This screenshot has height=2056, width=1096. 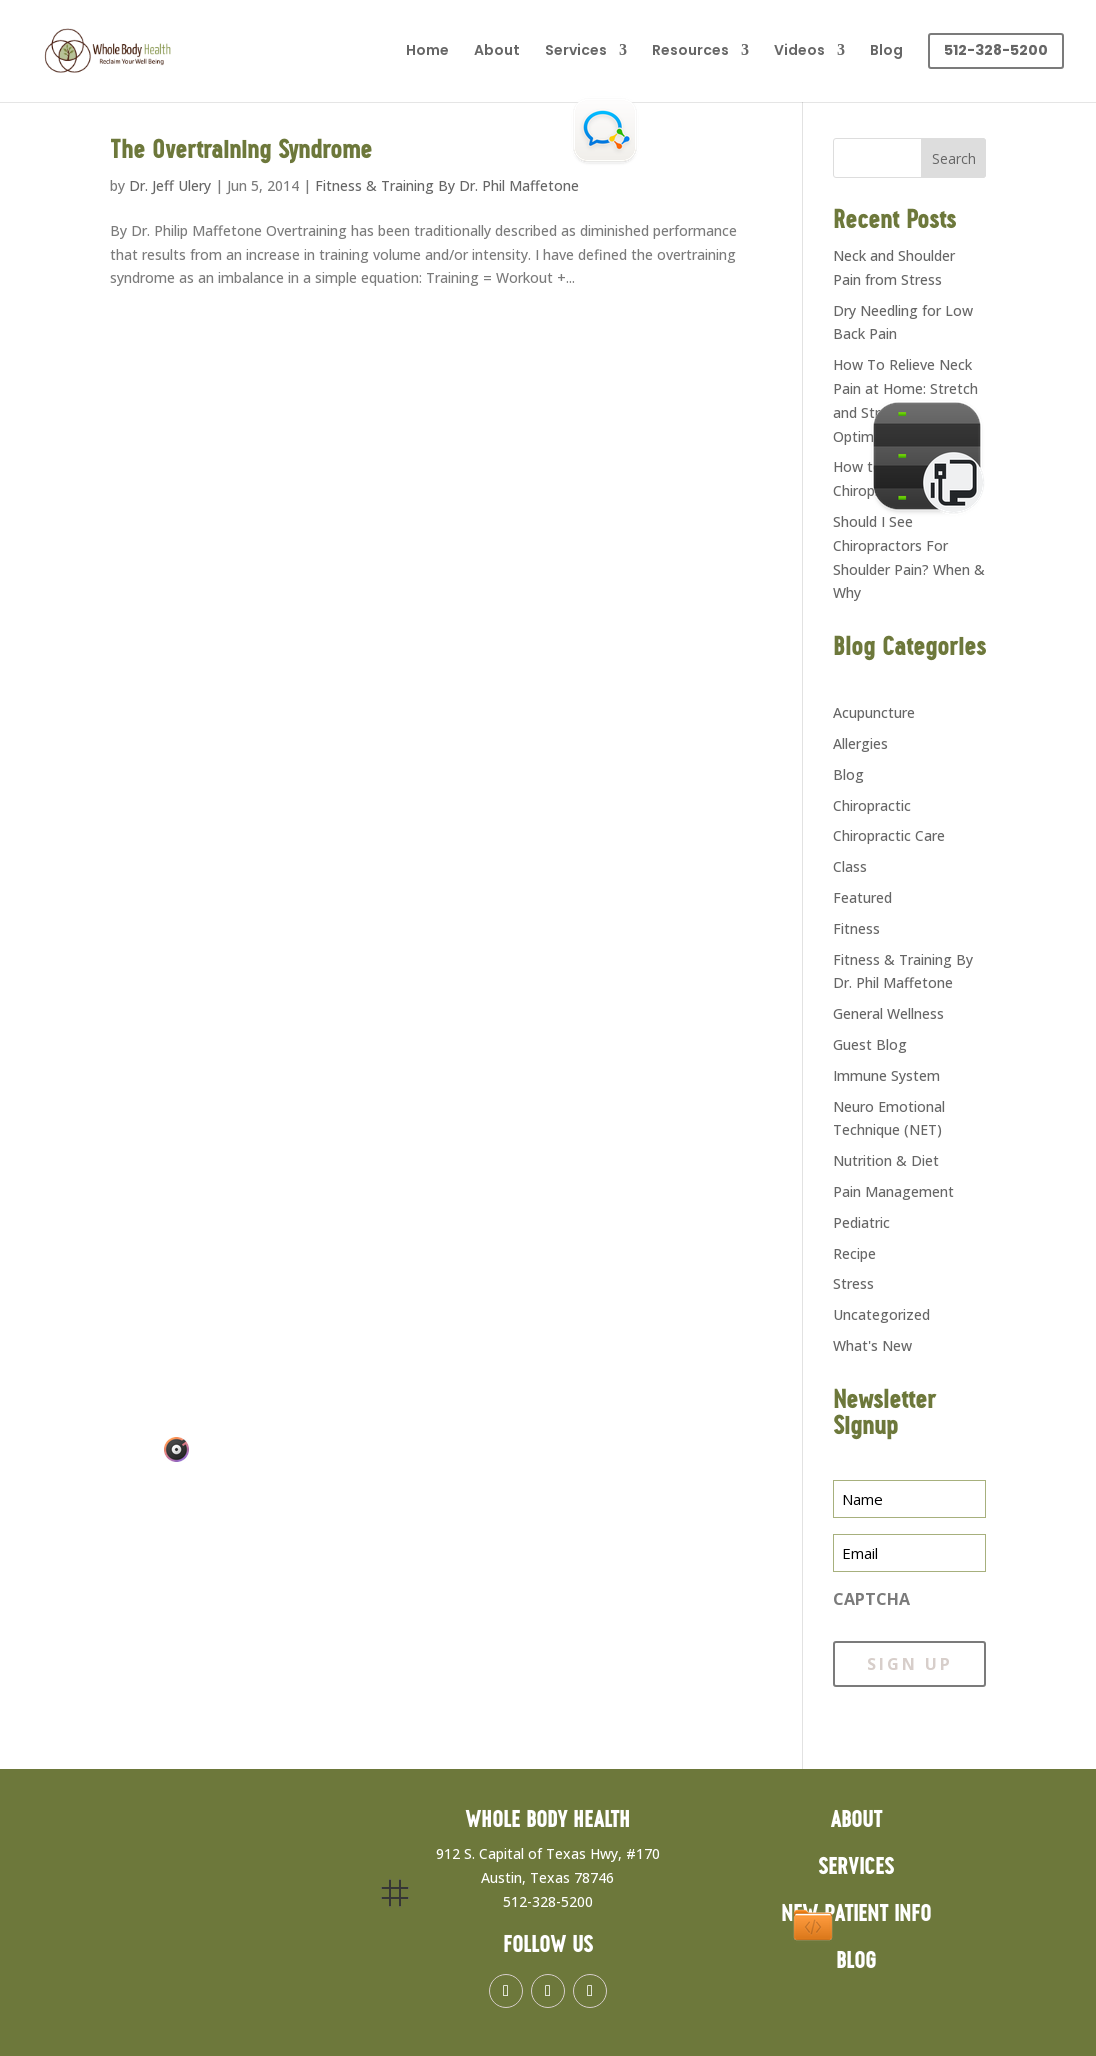 I want to click on open sudoku puzzle game, so click(x=395, y=1893).